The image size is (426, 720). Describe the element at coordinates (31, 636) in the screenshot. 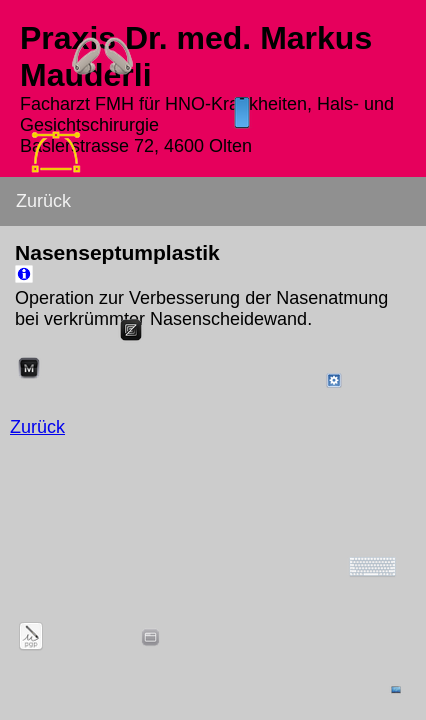

I see `a PGP signature file for verifying authenticity` at that location.